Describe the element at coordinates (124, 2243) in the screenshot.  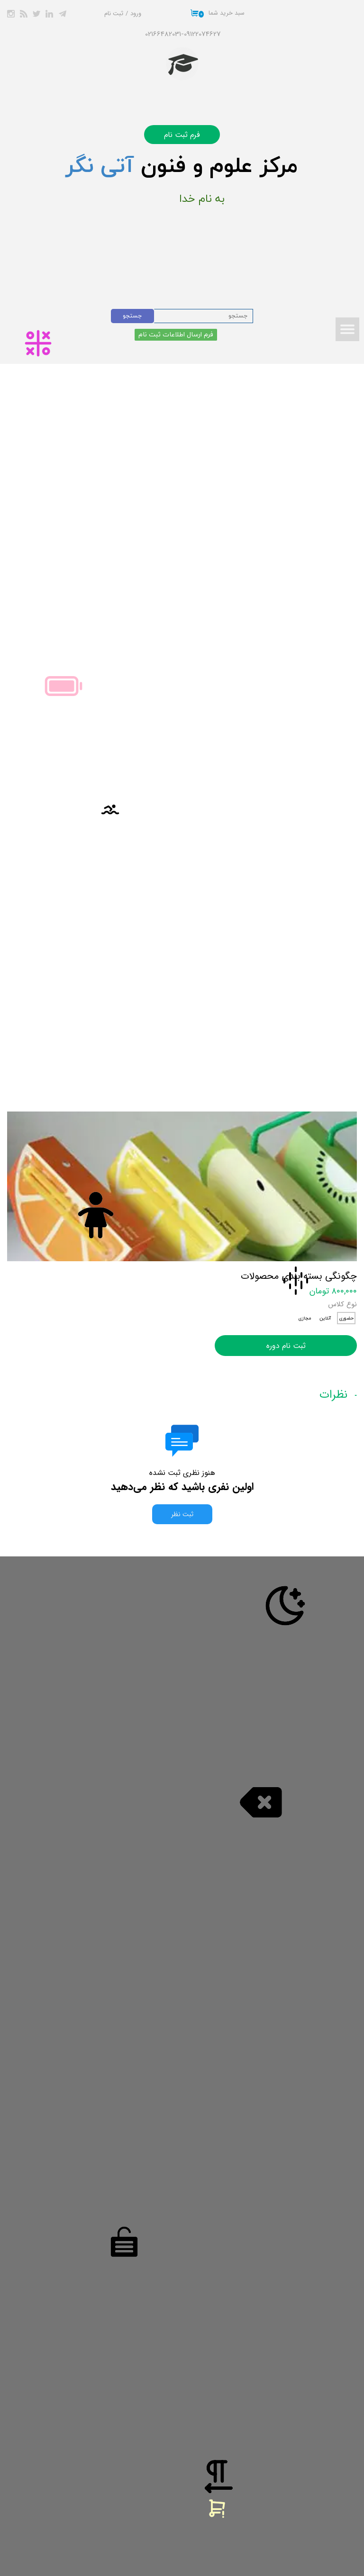
I see `unlocked or unsecured state` at that location.